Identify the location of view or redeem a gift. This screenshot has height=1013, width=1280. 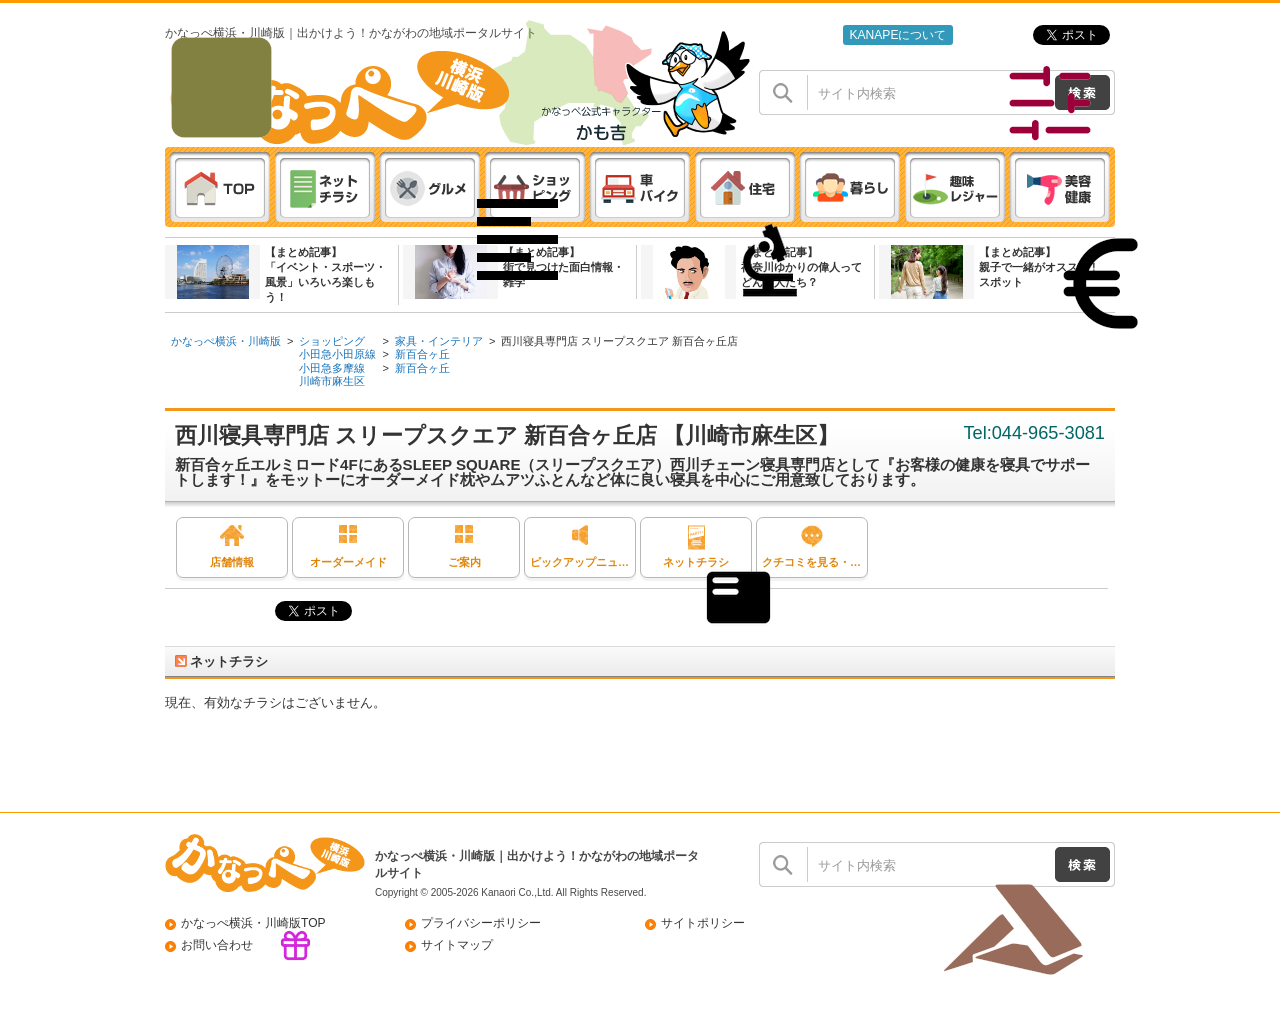
(295, 945).